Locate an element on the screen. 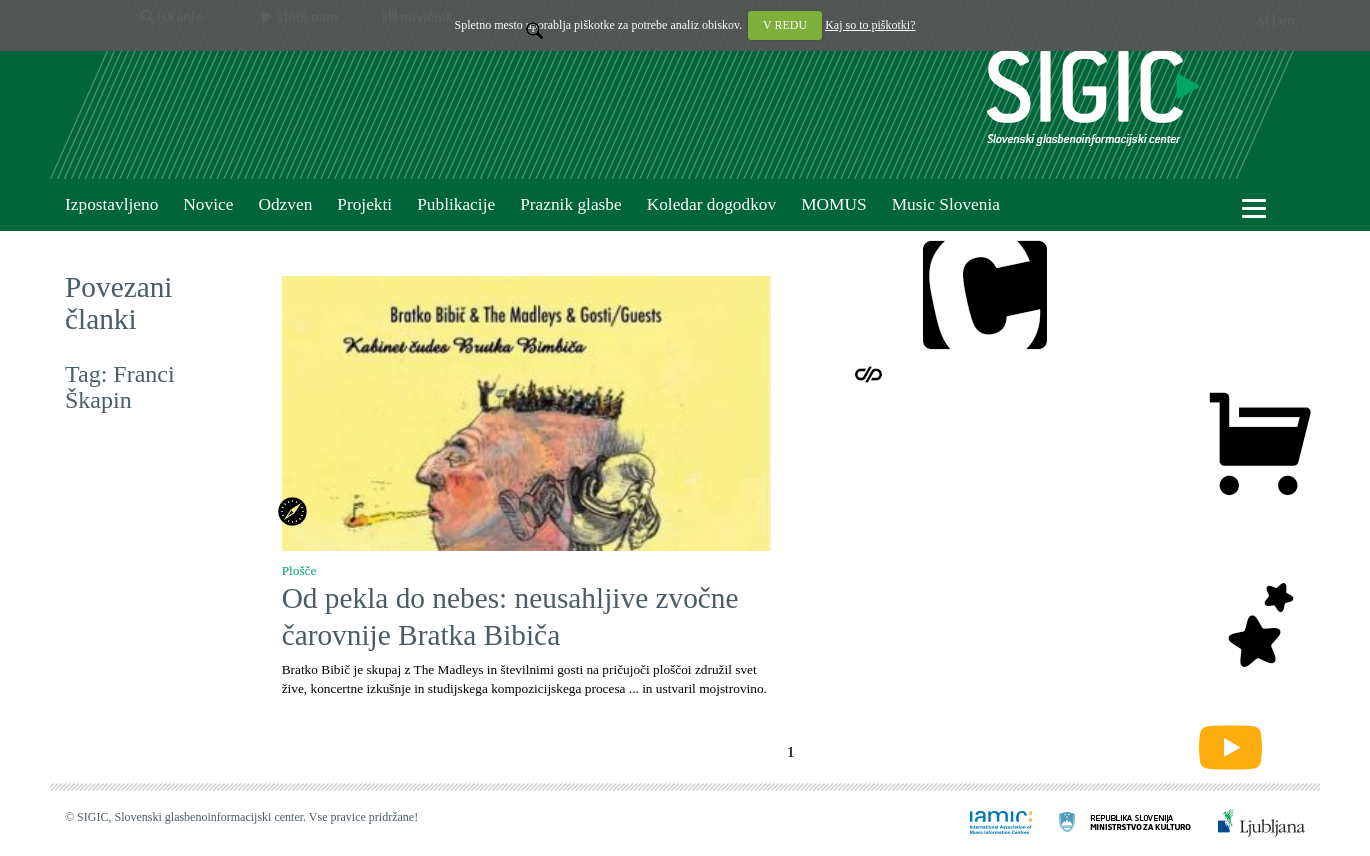 This screenshot has width=1370, height=856. open SearXNG privacy-focused search engine is located at coordinates (535, 31).